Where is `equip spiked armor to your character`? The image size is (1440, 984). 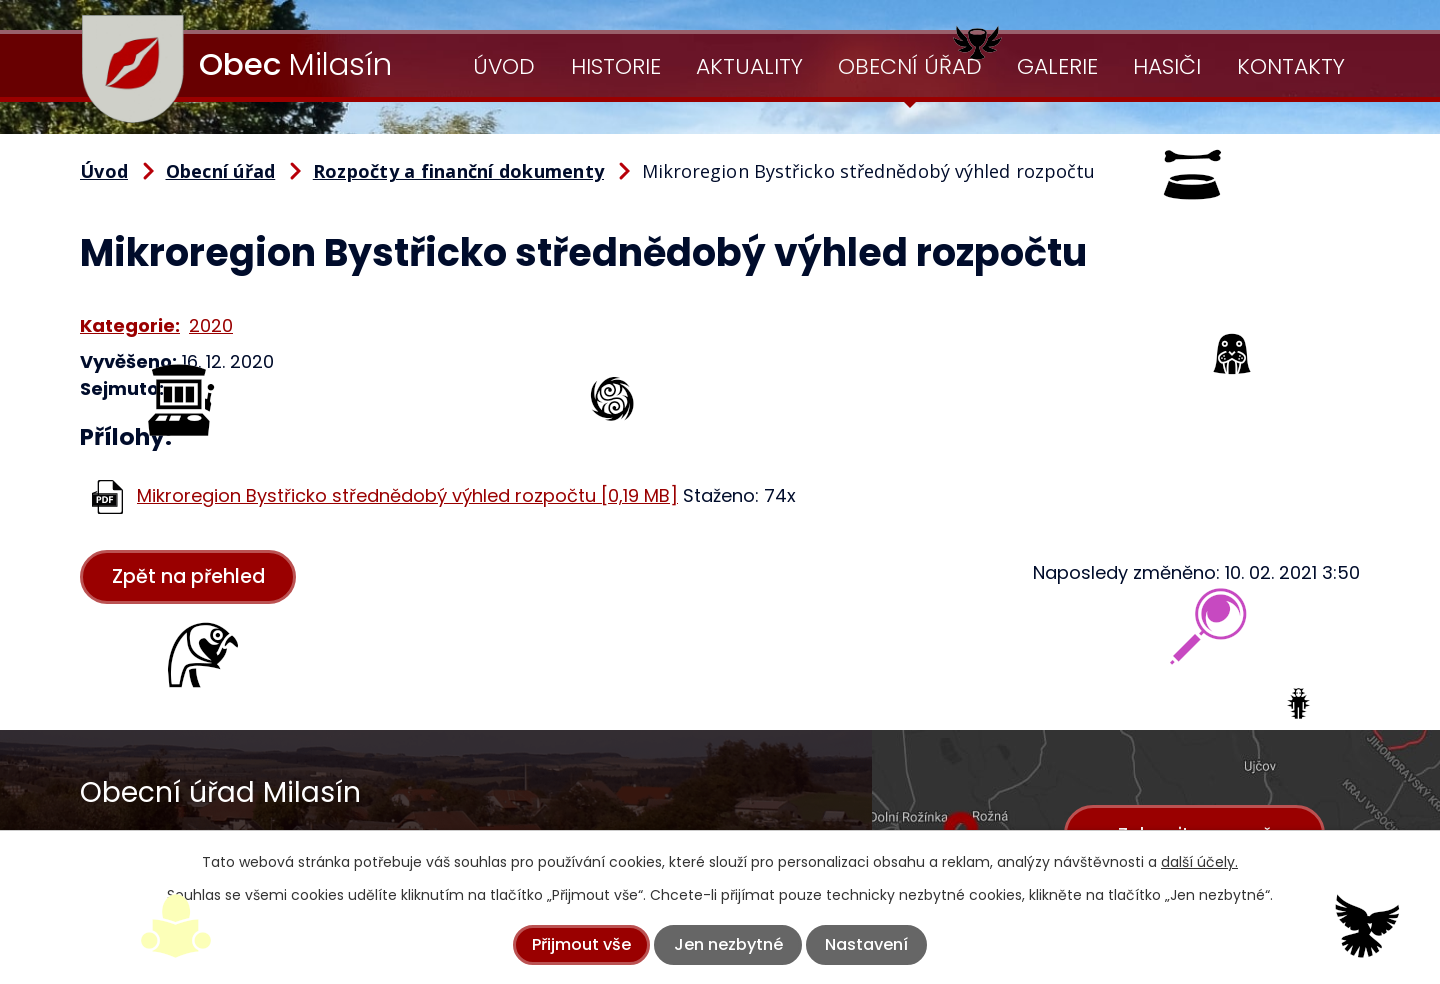 equip spiked armor to your character is located at coordinates (1298, 703).